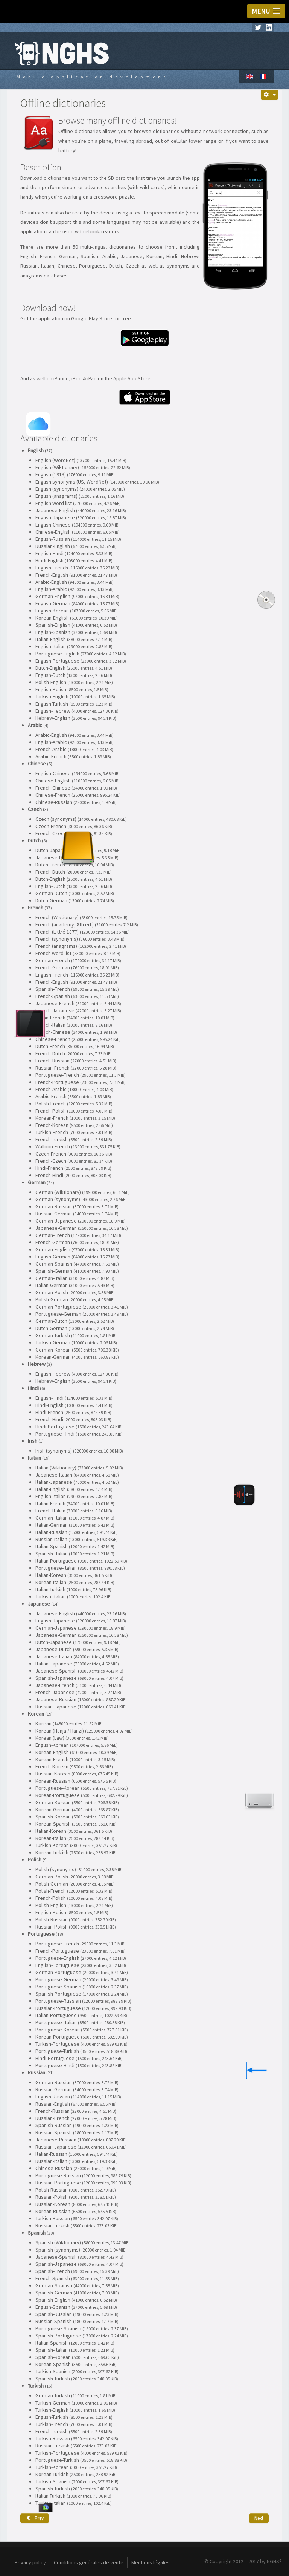 This screenshot has width=289, height=2576. What do you see at coordinates (244, 1495) in the screenshot?
I see `open voice memos app` at bounding box center [244, 1495].